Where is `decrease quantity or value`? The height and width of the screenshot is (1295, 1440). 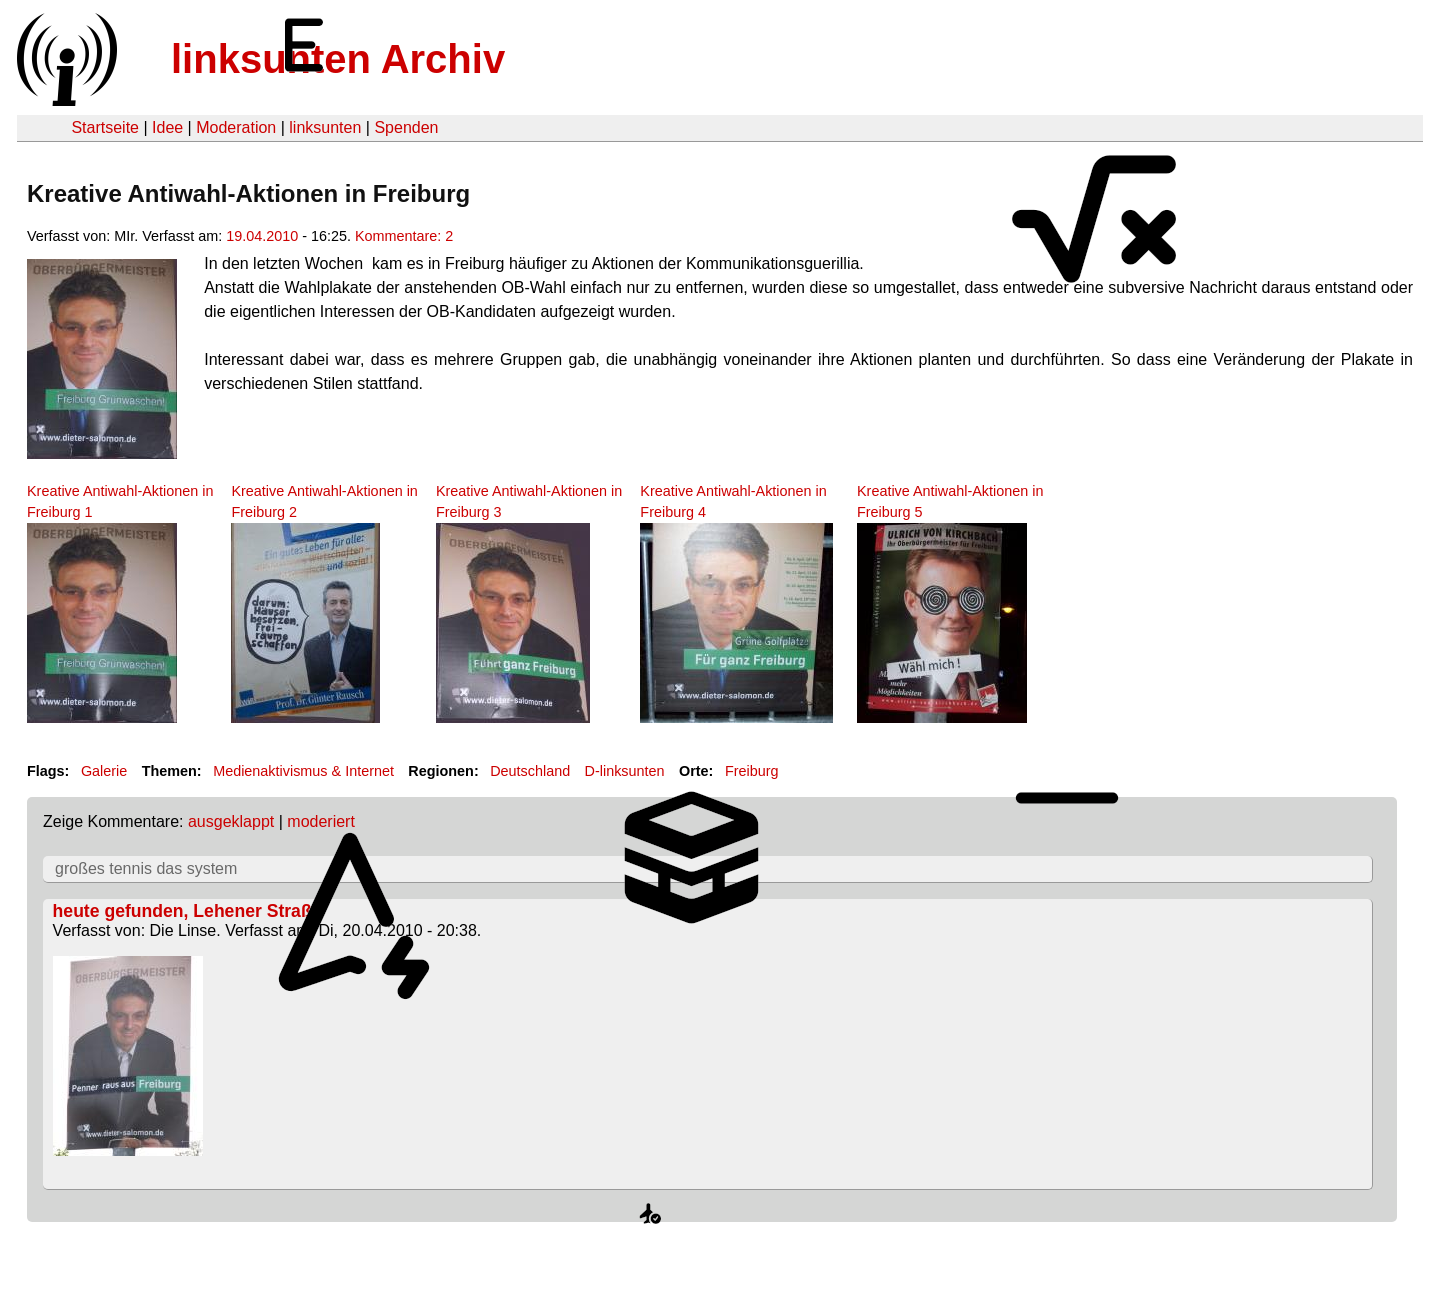
decrease quantity or value is located at coordinates (1067, 798).